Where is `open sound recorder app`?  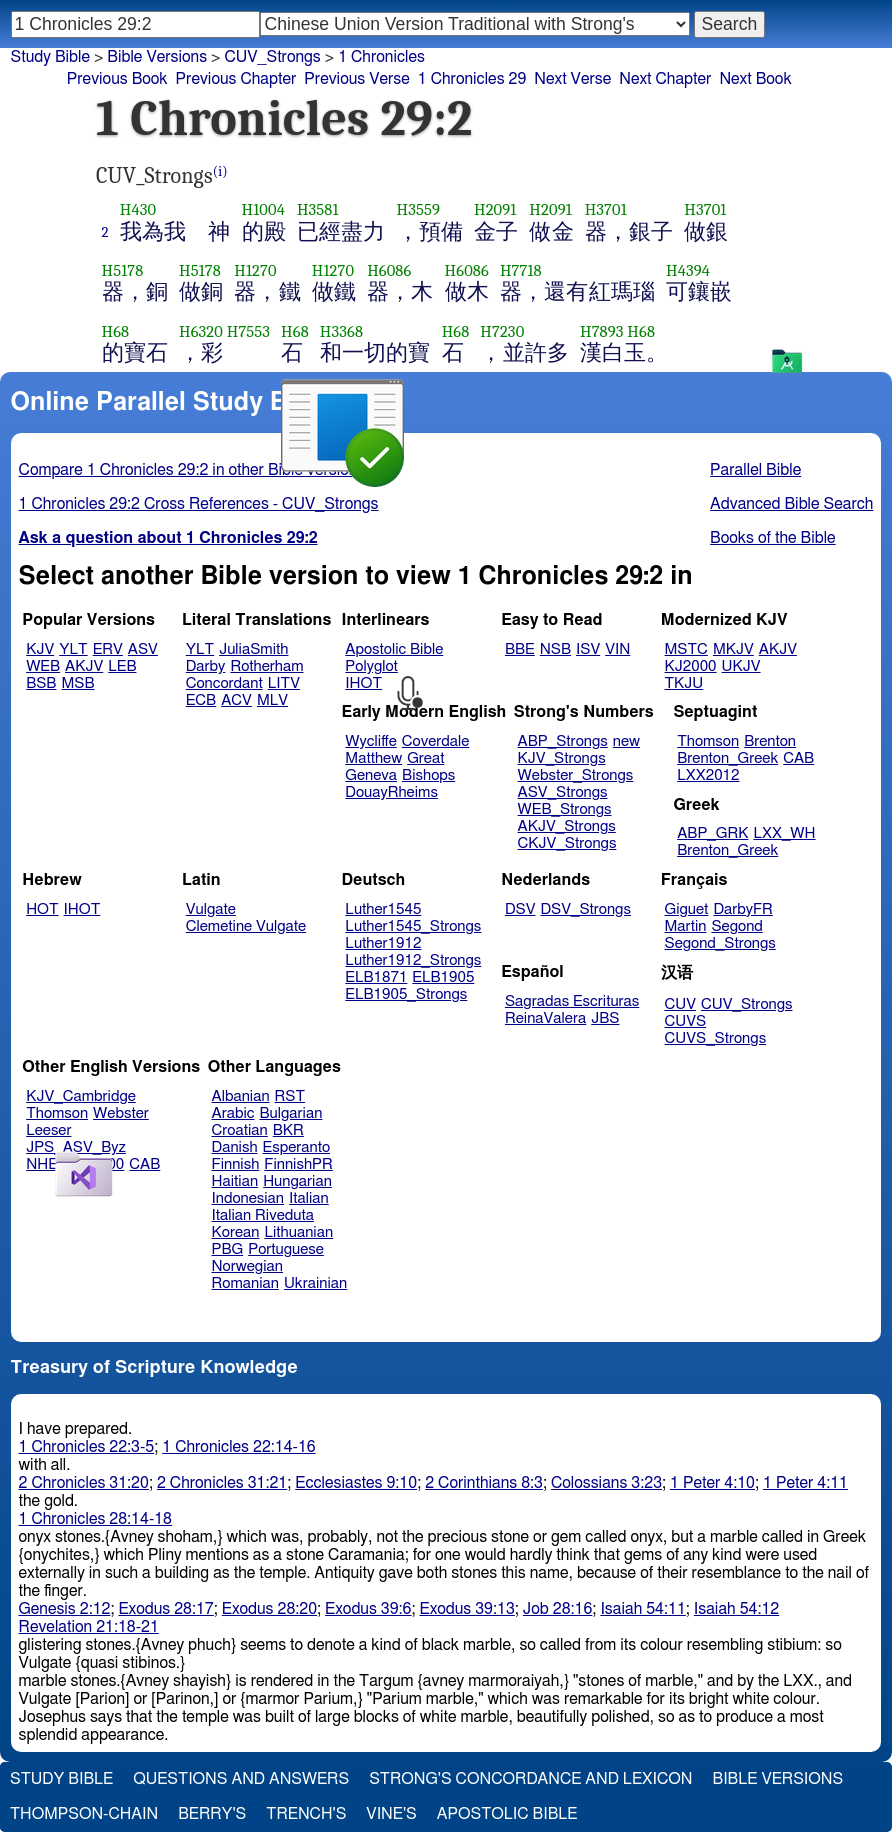
open sound recorder app is located at coordinates (408, 693).